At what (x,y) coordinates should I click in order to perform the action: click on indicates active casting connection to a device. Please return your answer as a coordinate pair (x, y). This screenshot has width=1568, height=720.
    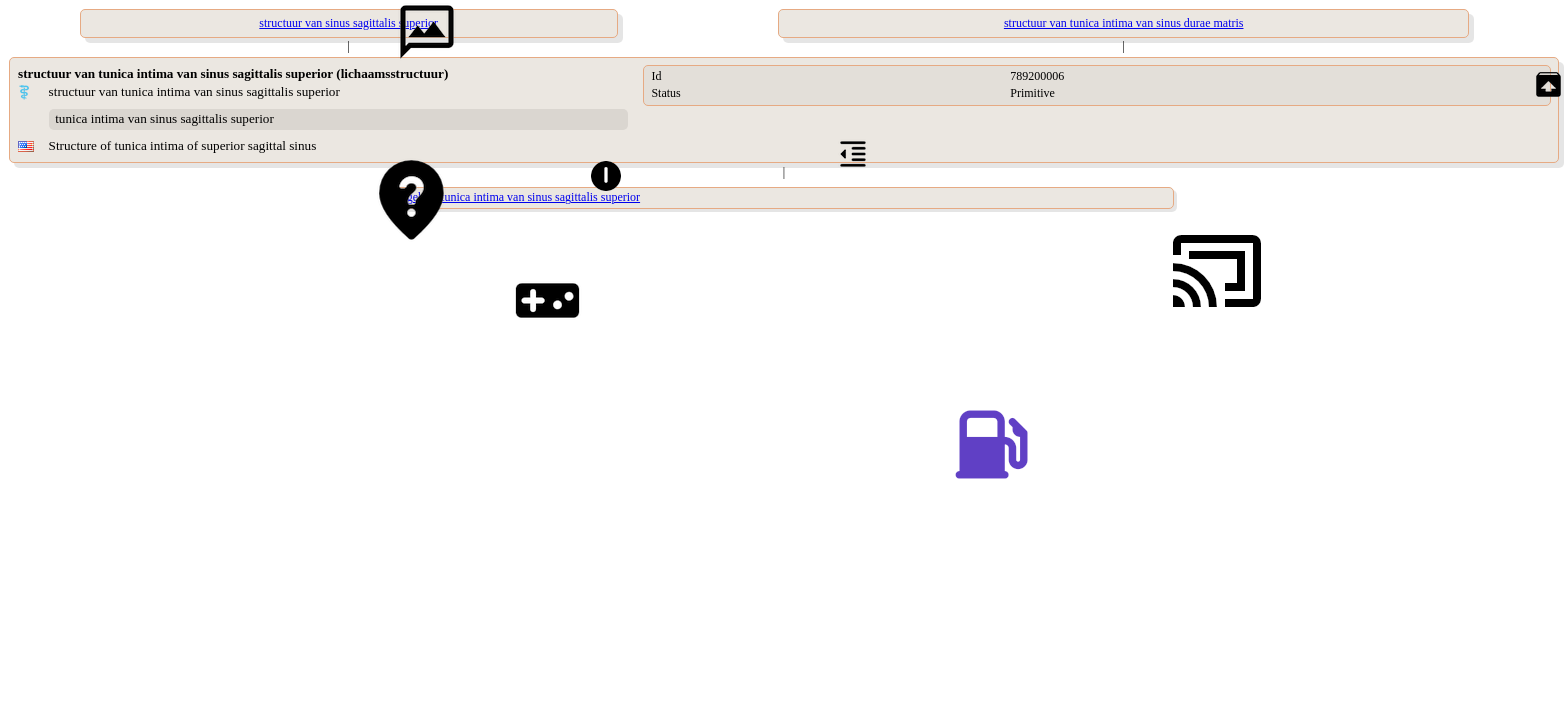
    Looking at the image, I should click on (1217, 271).